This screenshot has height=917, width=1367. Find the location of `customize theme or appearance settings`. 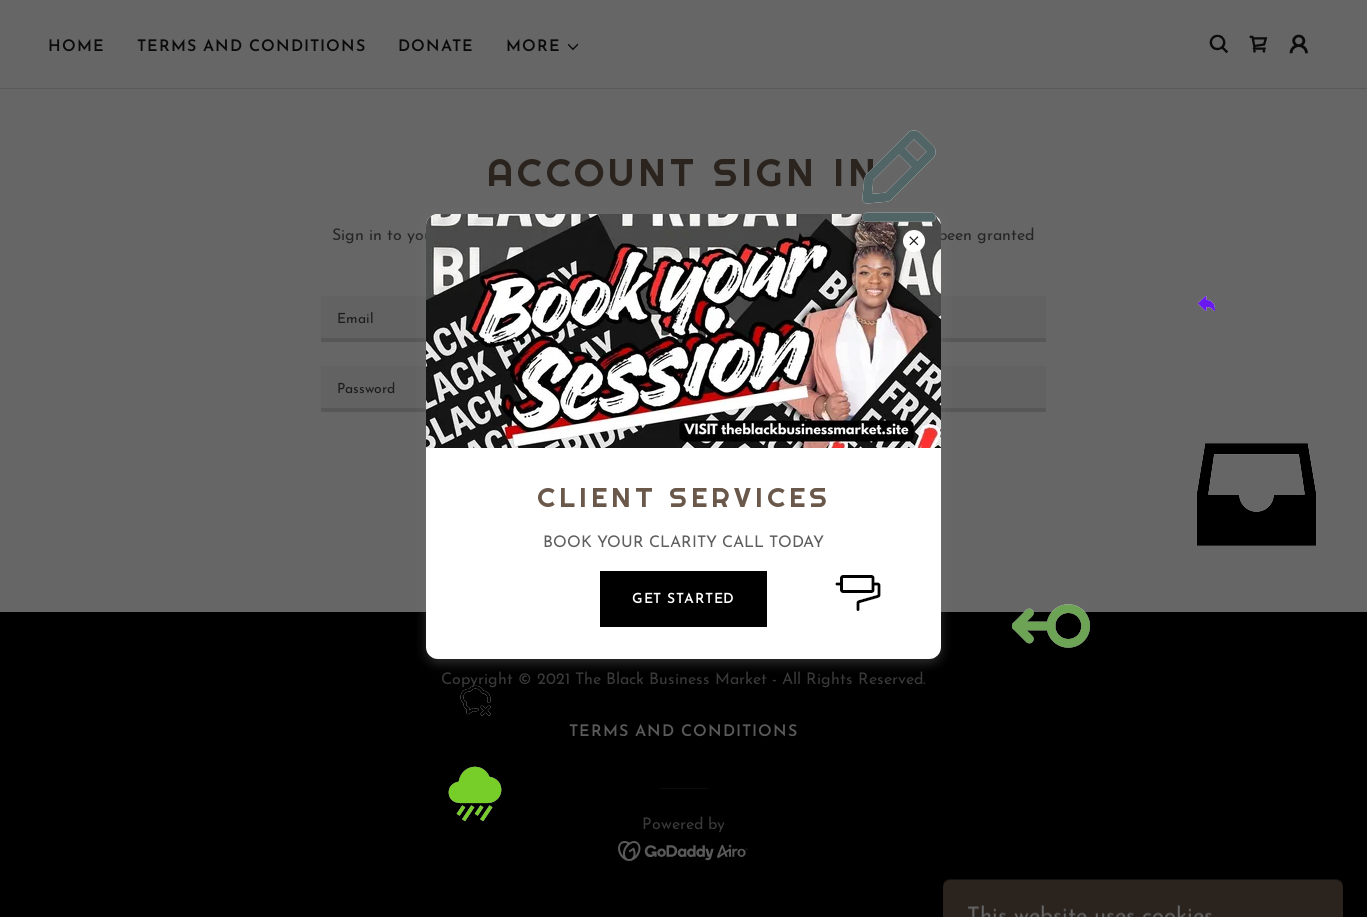

customize theme or appearance settings is located at coordinates (858, 590).